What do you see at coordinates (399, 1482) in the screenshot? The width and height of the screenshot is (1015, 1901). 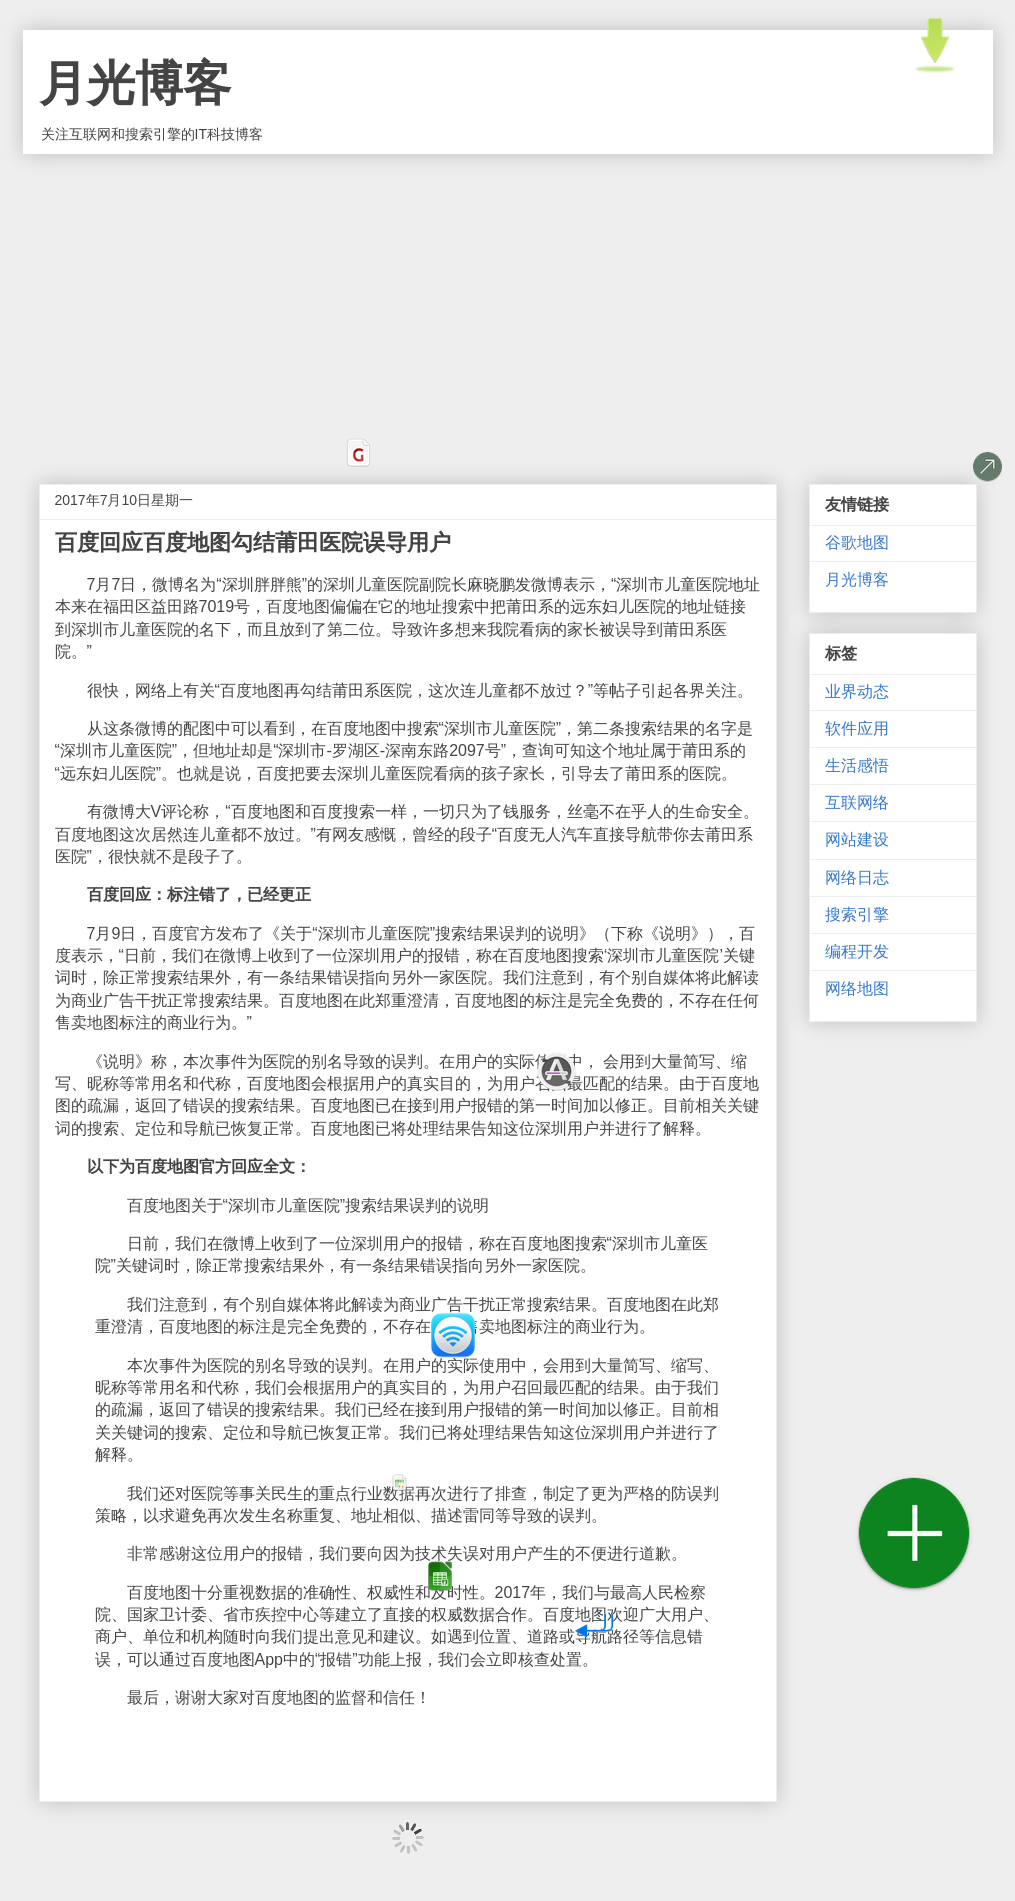 I see `open a spreadsheet file` at bounding box center [399, 1482].